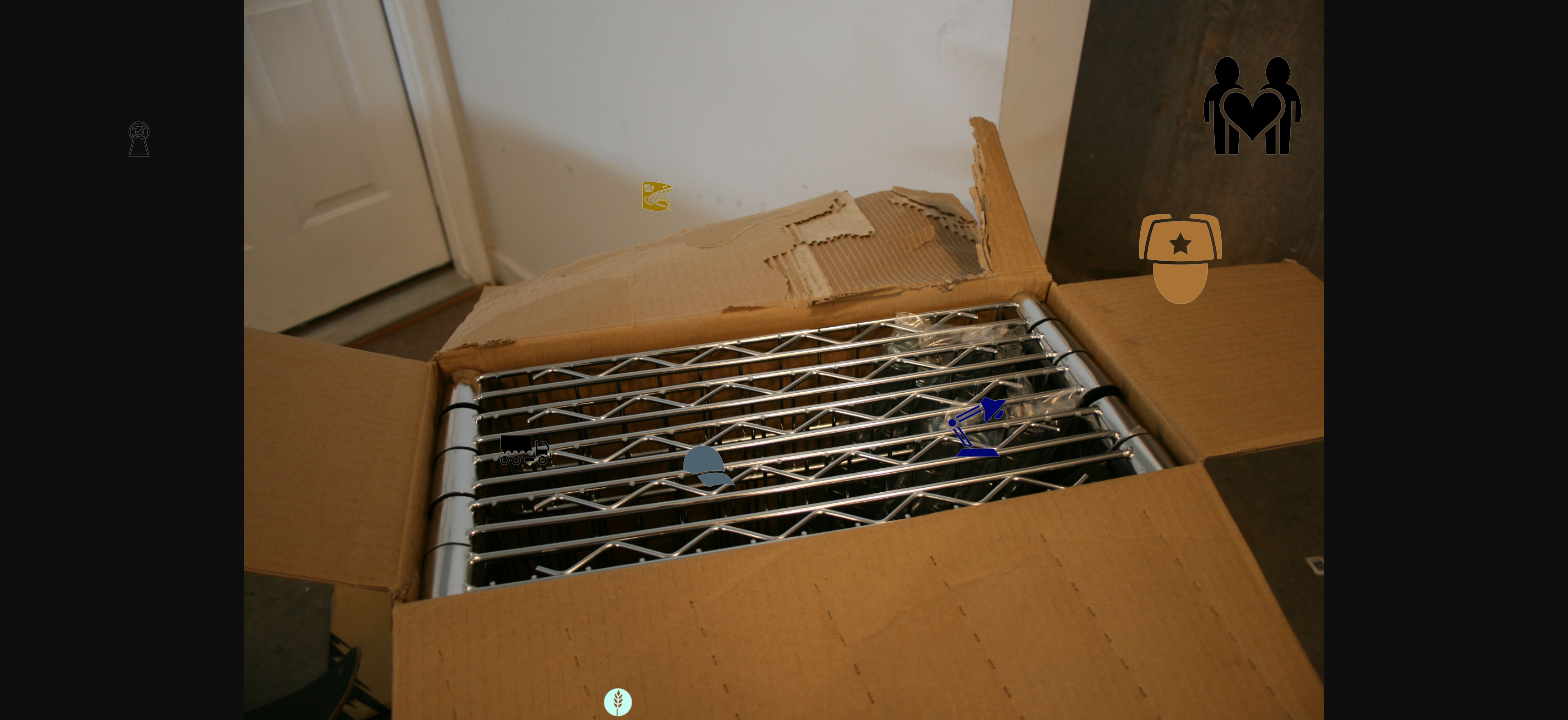 Image resolution: width=1568 pixels, height=720 pixels. I want to click on view helicoprion creature profile, so click(657, 196).